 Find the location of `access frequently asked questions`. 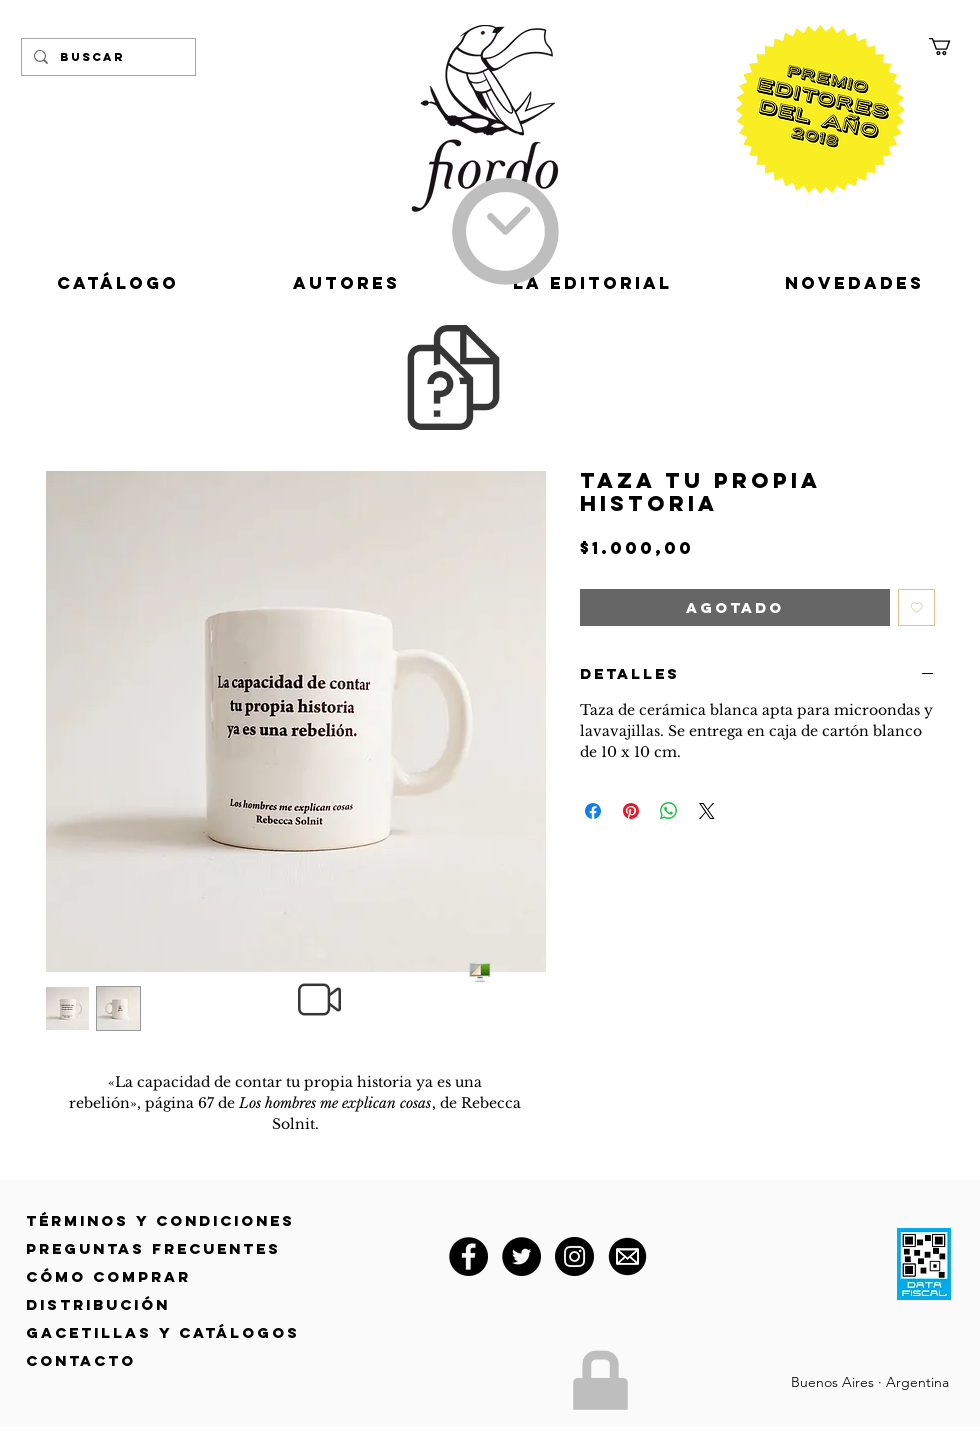

access frequently asked questions is located at coordinates (453, 377).